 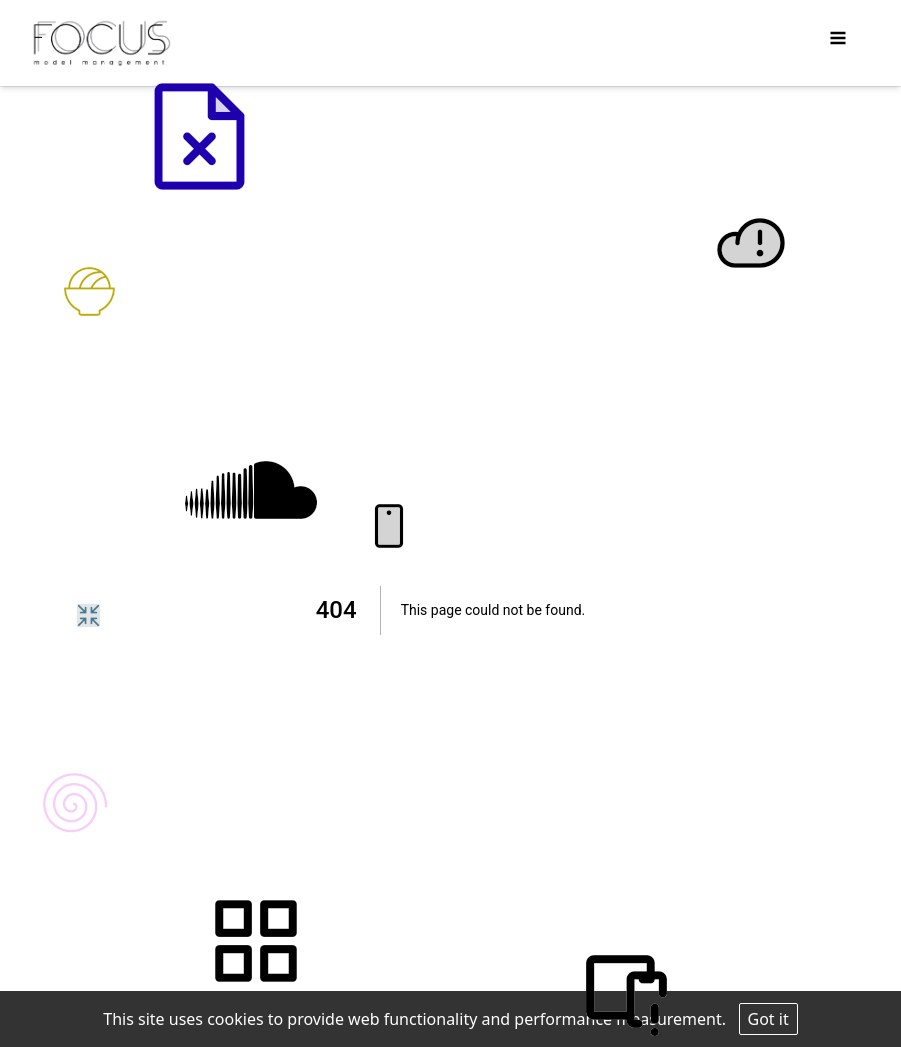 I want to click on view food or meal options, so click(x=89, y=292).